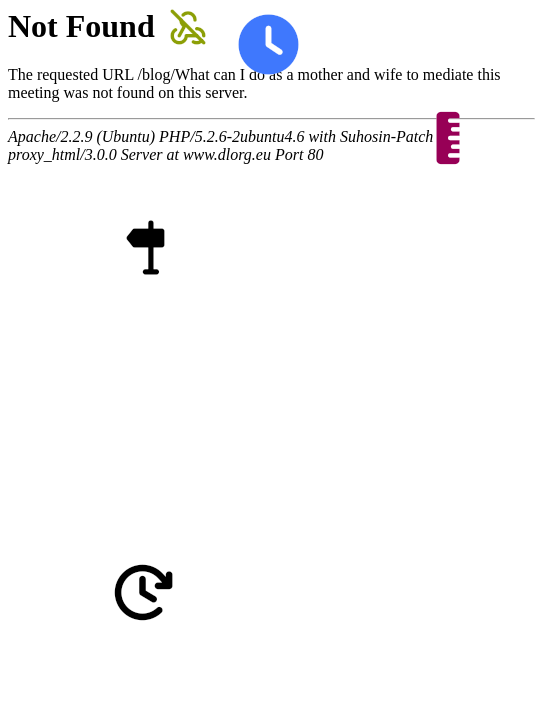  What do you see at coordinates (145, 247) in the screenshot?
I see `navigate to previous step or section` at bounding box center [145, 247].